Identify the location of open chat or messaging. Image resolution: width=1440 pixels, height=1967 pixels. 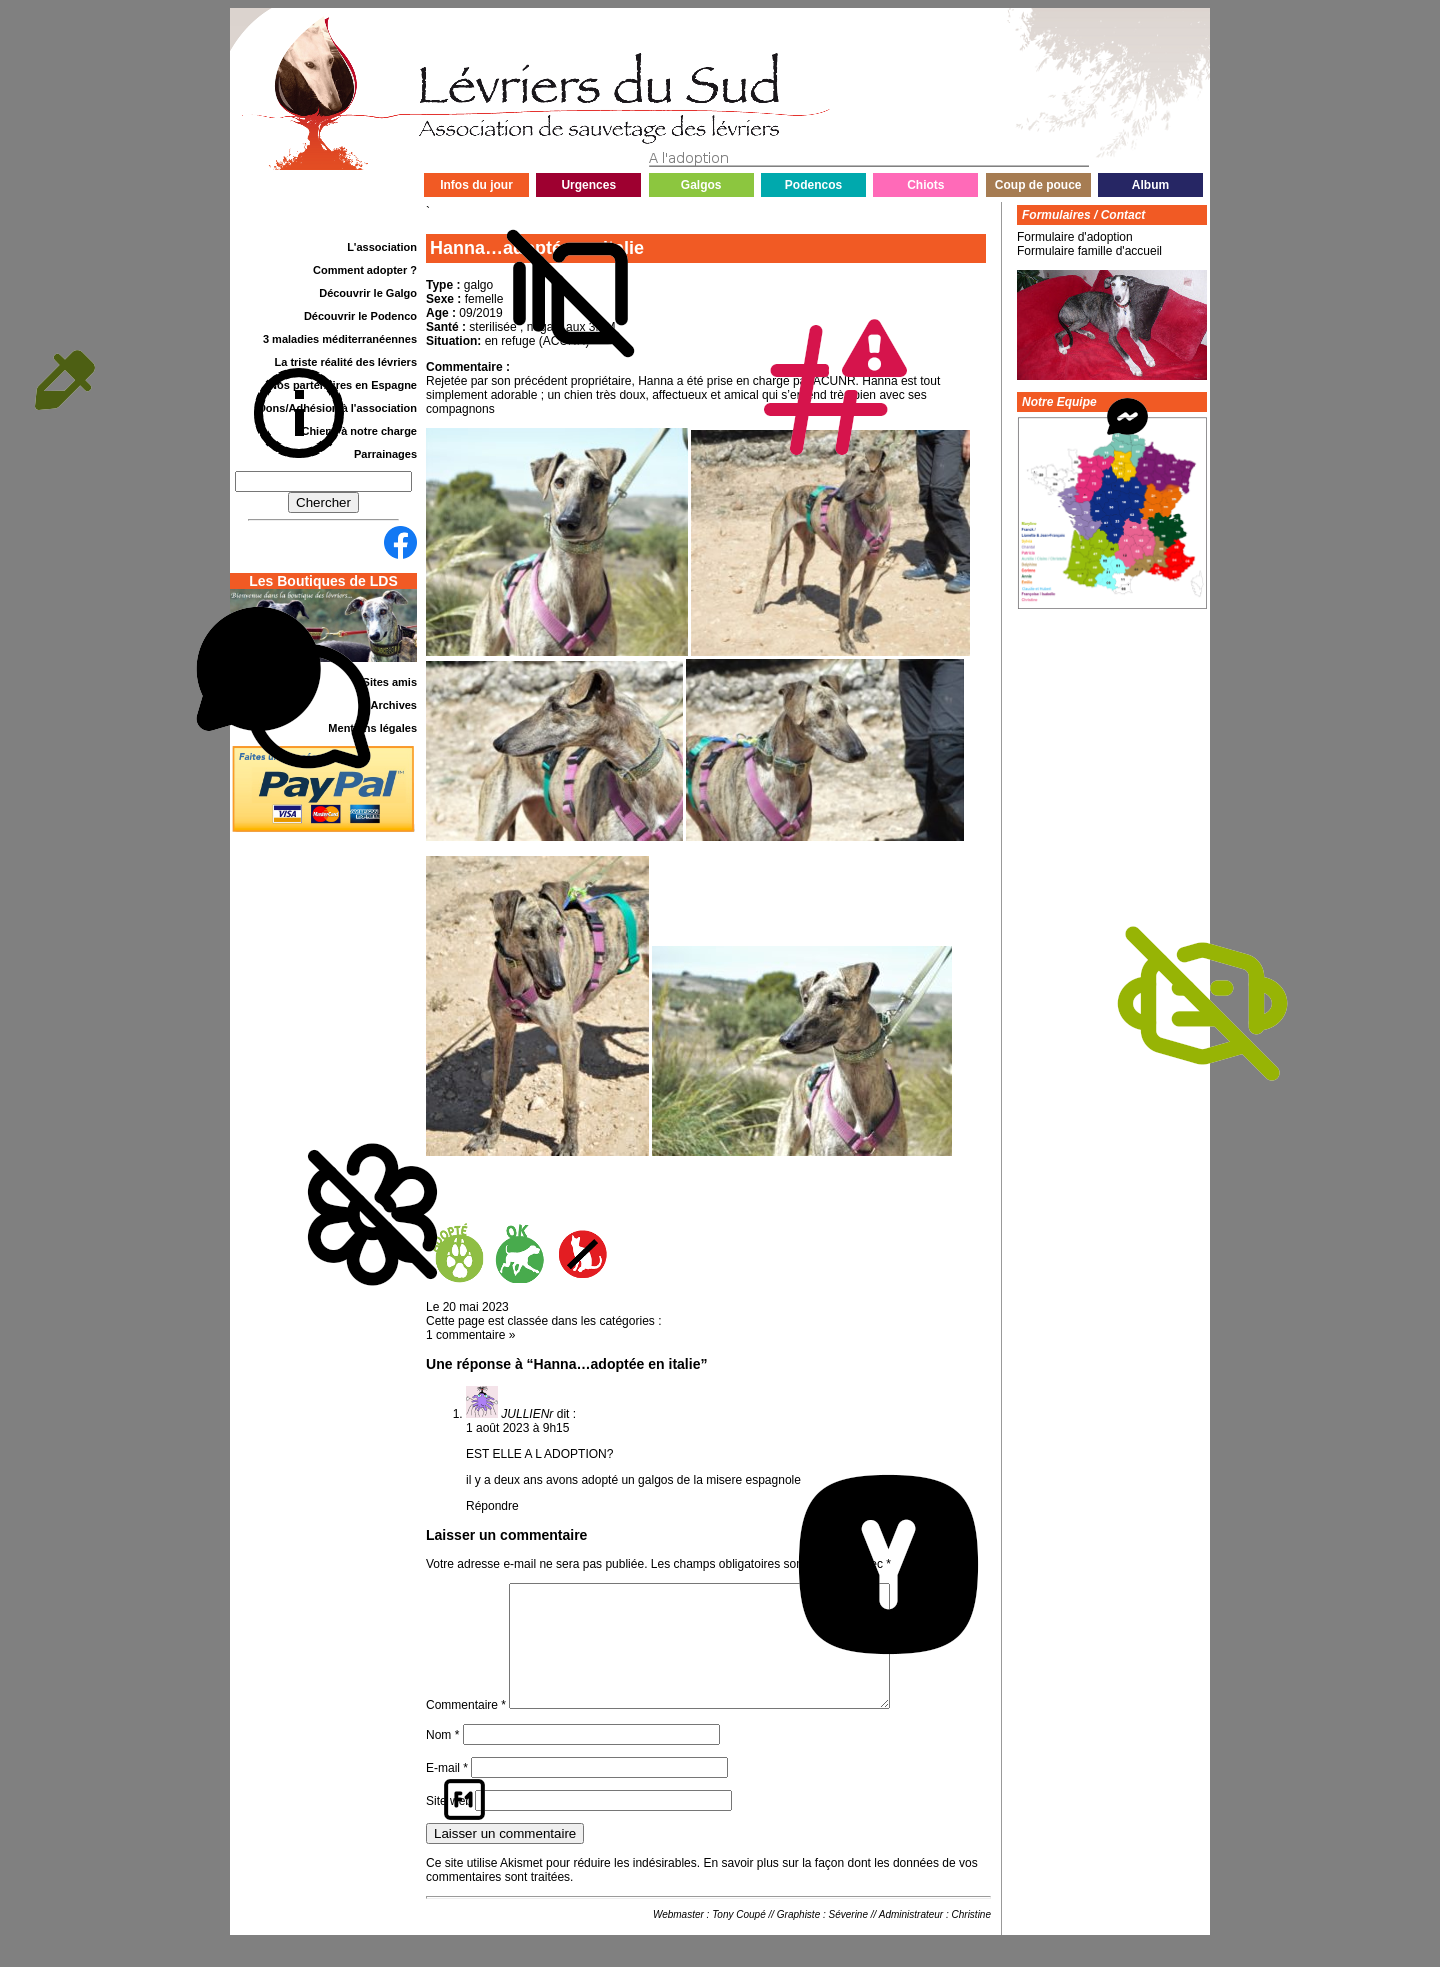
(283, 687).